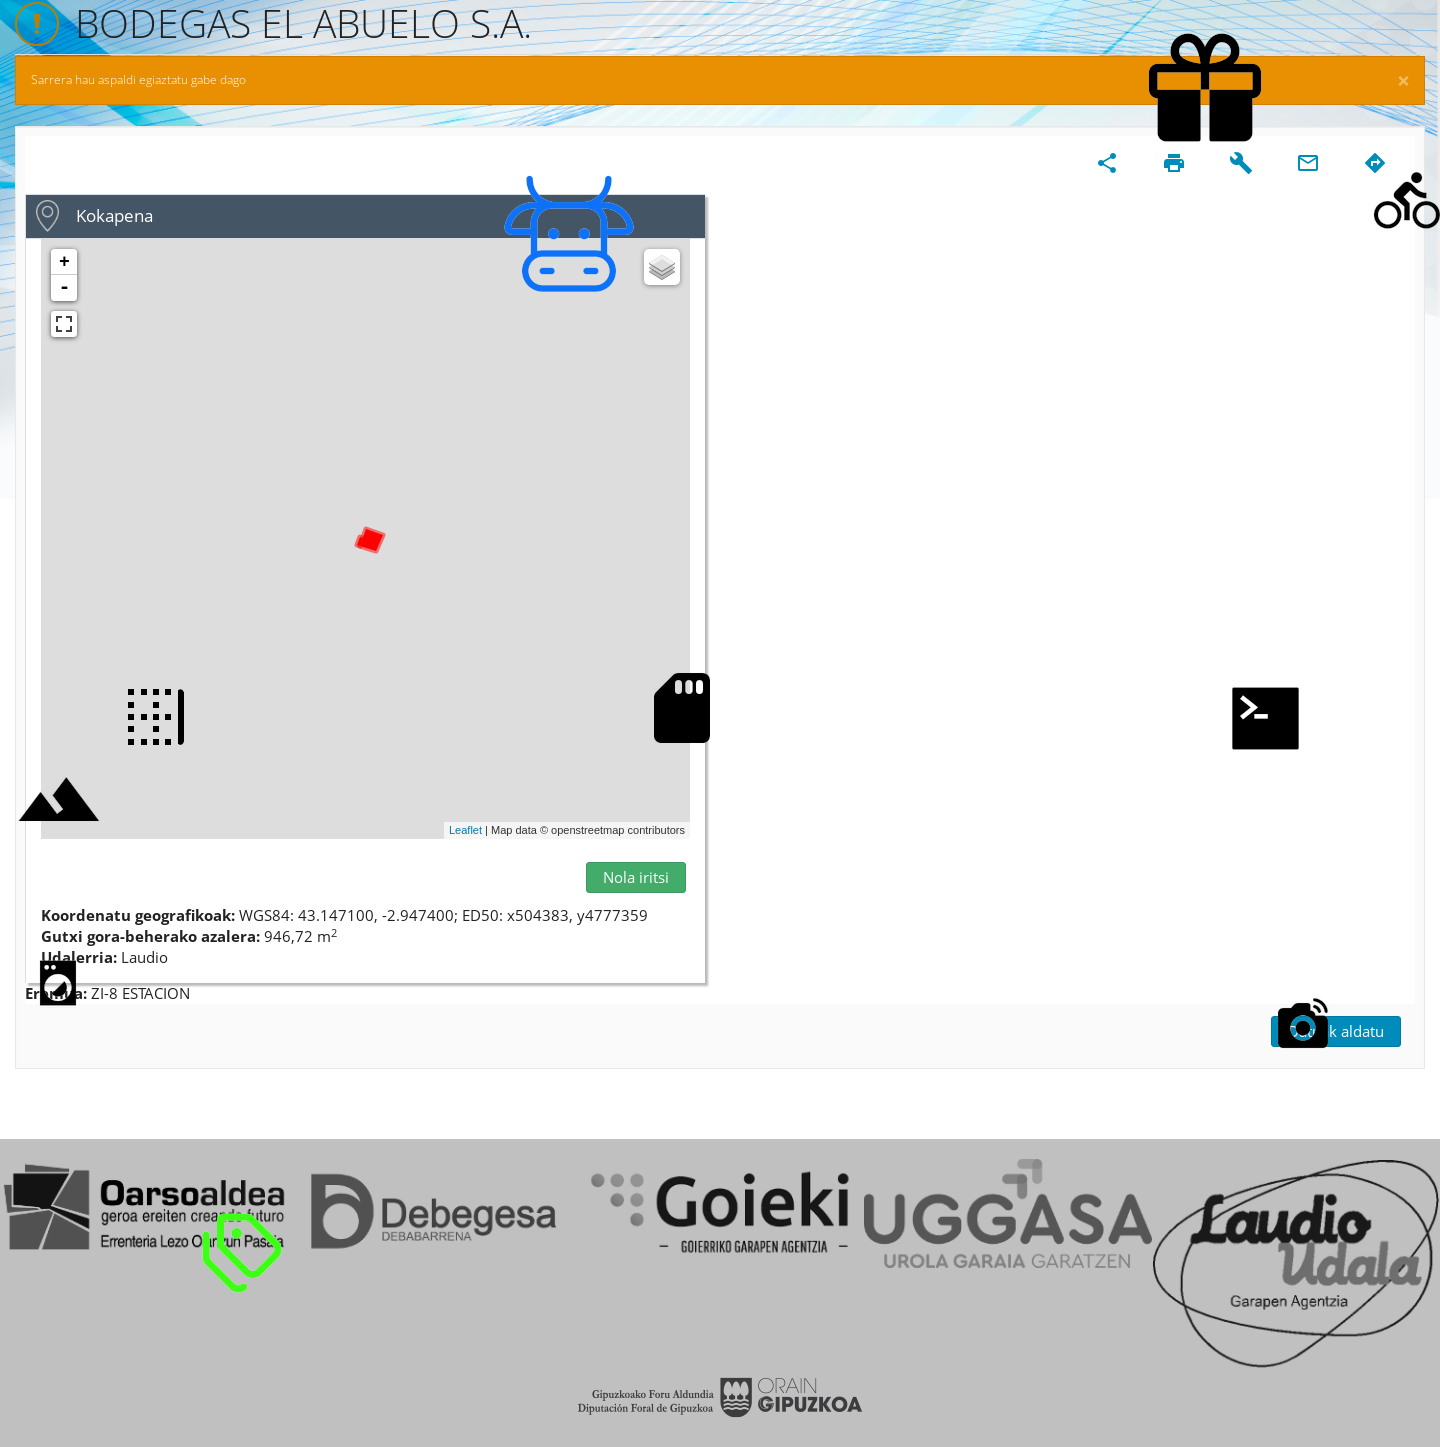 This screenshot has width=1440, height=1447. What do you see at coordinates (1407, 201) in the screenshot?
I see `get cycling directions` at bounding box center [1407, 201].